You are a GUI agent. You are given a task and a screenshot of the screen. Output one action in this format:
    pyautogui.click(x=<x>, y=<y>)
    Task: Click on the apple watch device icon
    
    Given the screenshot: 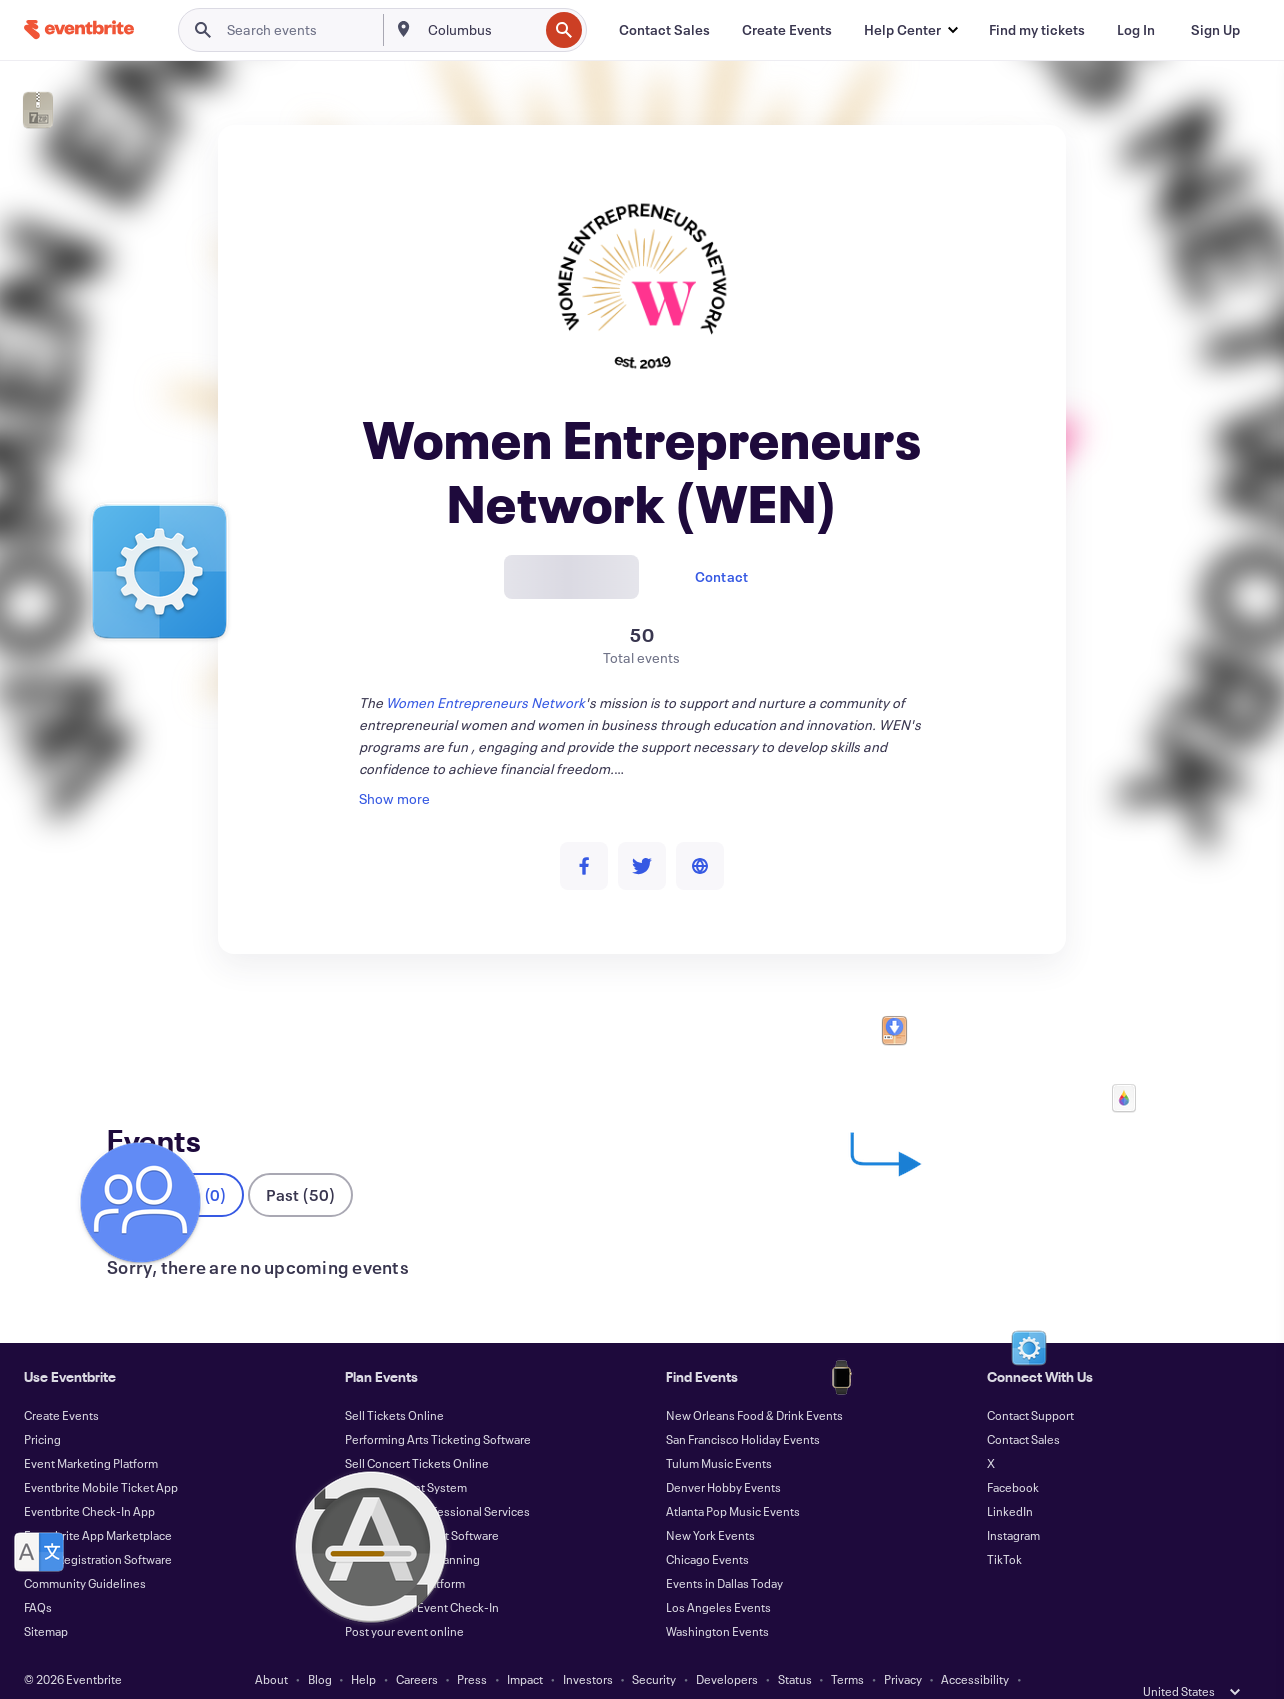 What is the action you would take?
    pyautogui.click(x=841, y=1377)
    